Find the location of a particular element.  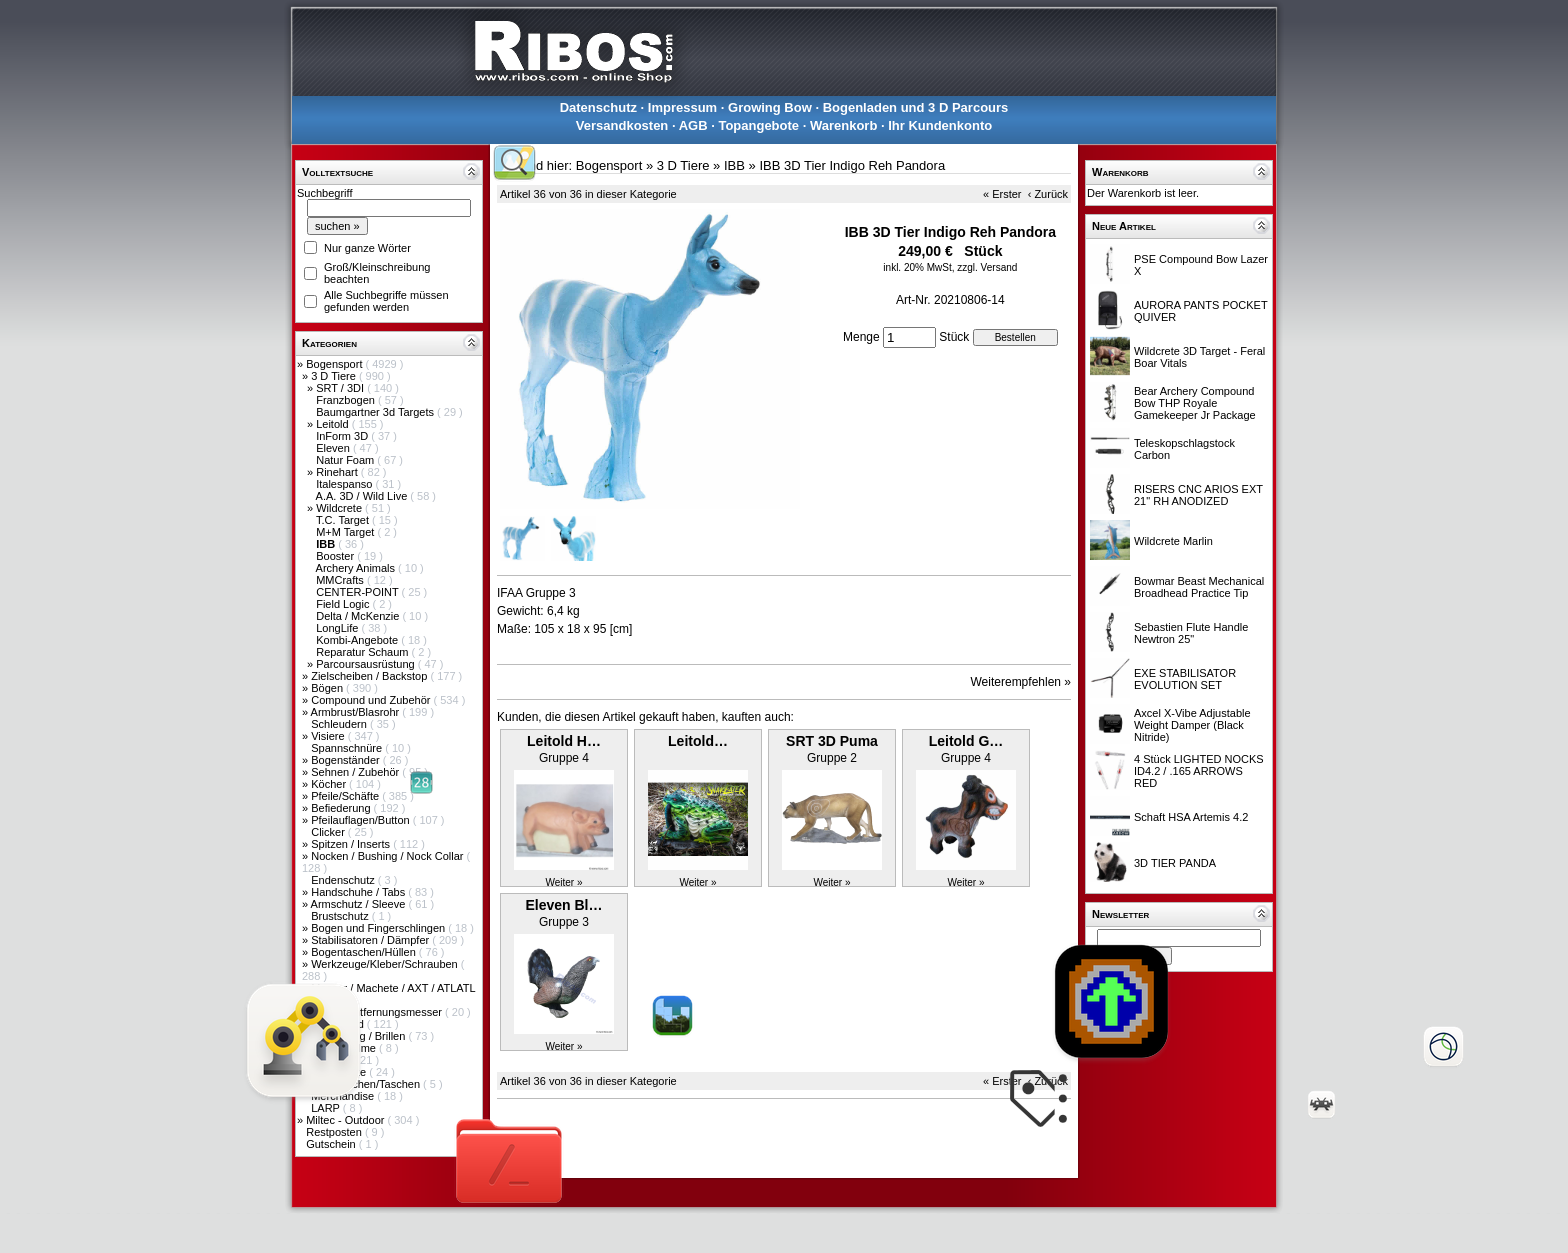

access the root directory folder is located at coordinates (509, 1161).